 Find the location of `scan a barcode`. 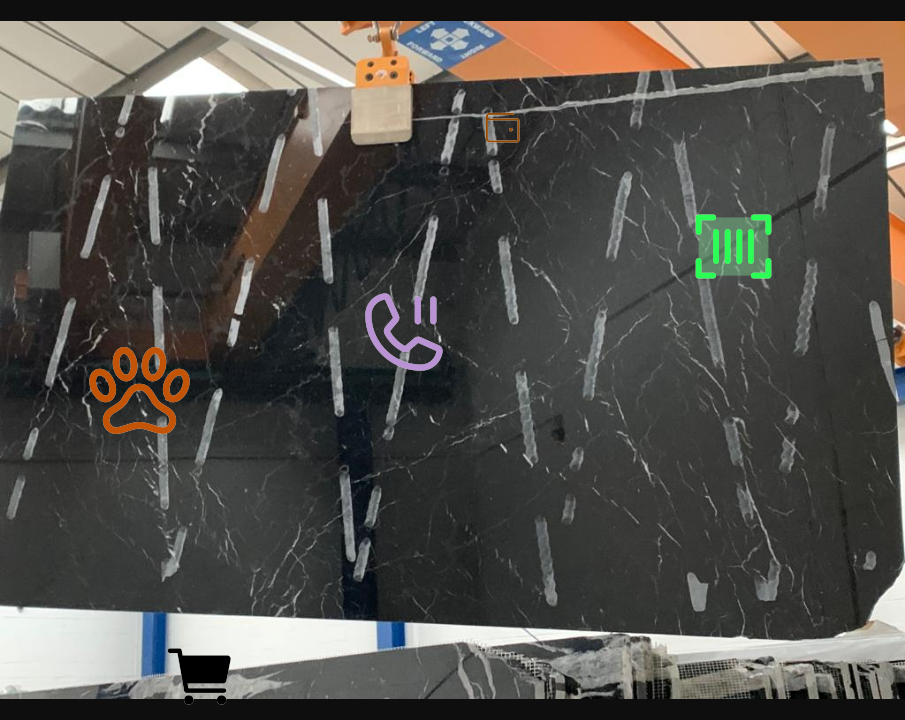

scan a barcode is located at coordinates (733, 246).